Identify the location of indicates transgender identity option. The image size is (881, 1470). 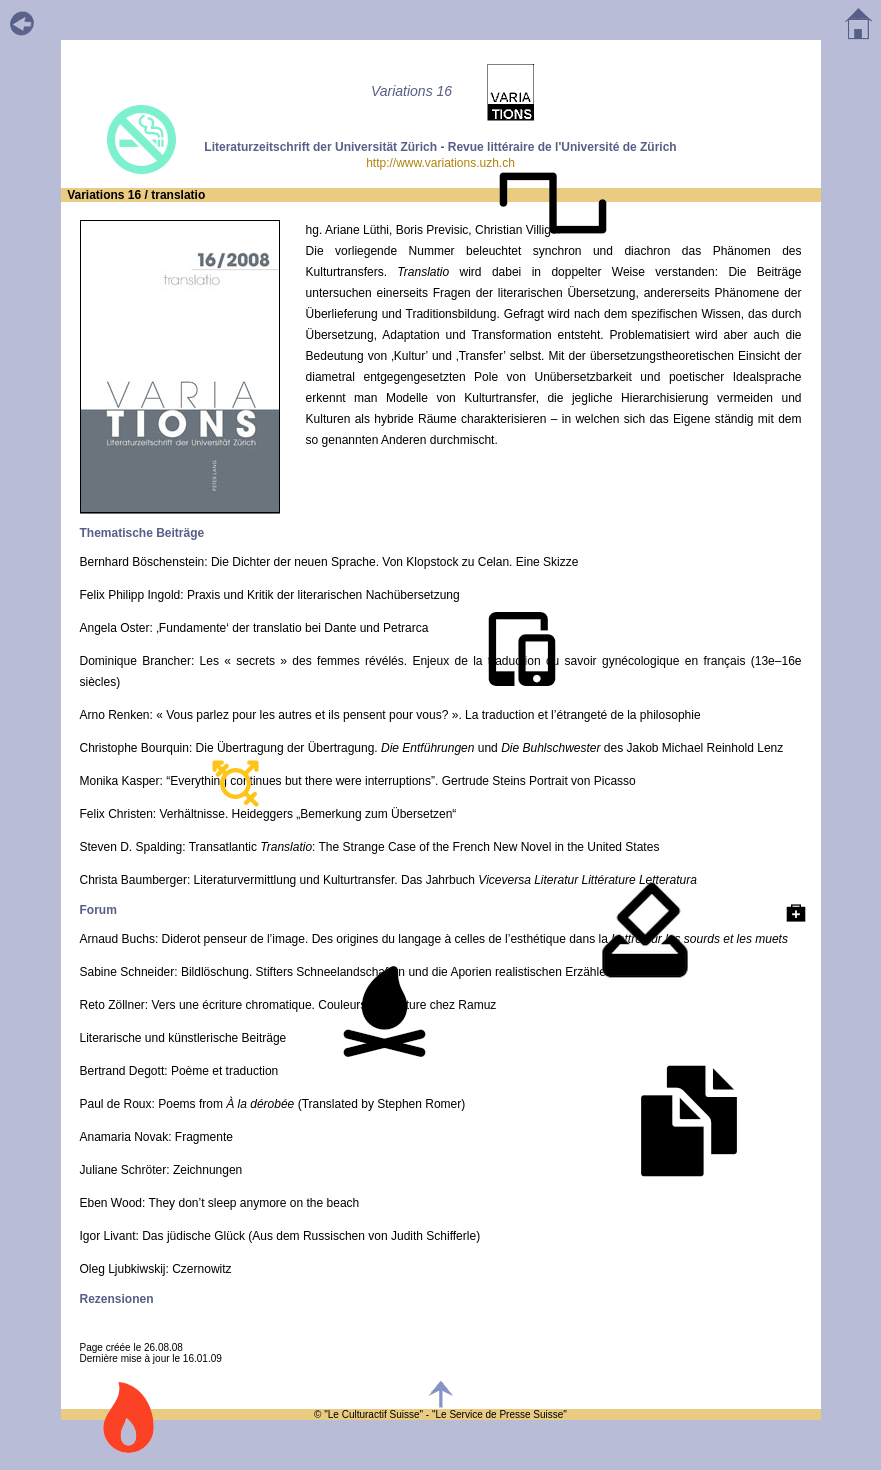
(235, 783).